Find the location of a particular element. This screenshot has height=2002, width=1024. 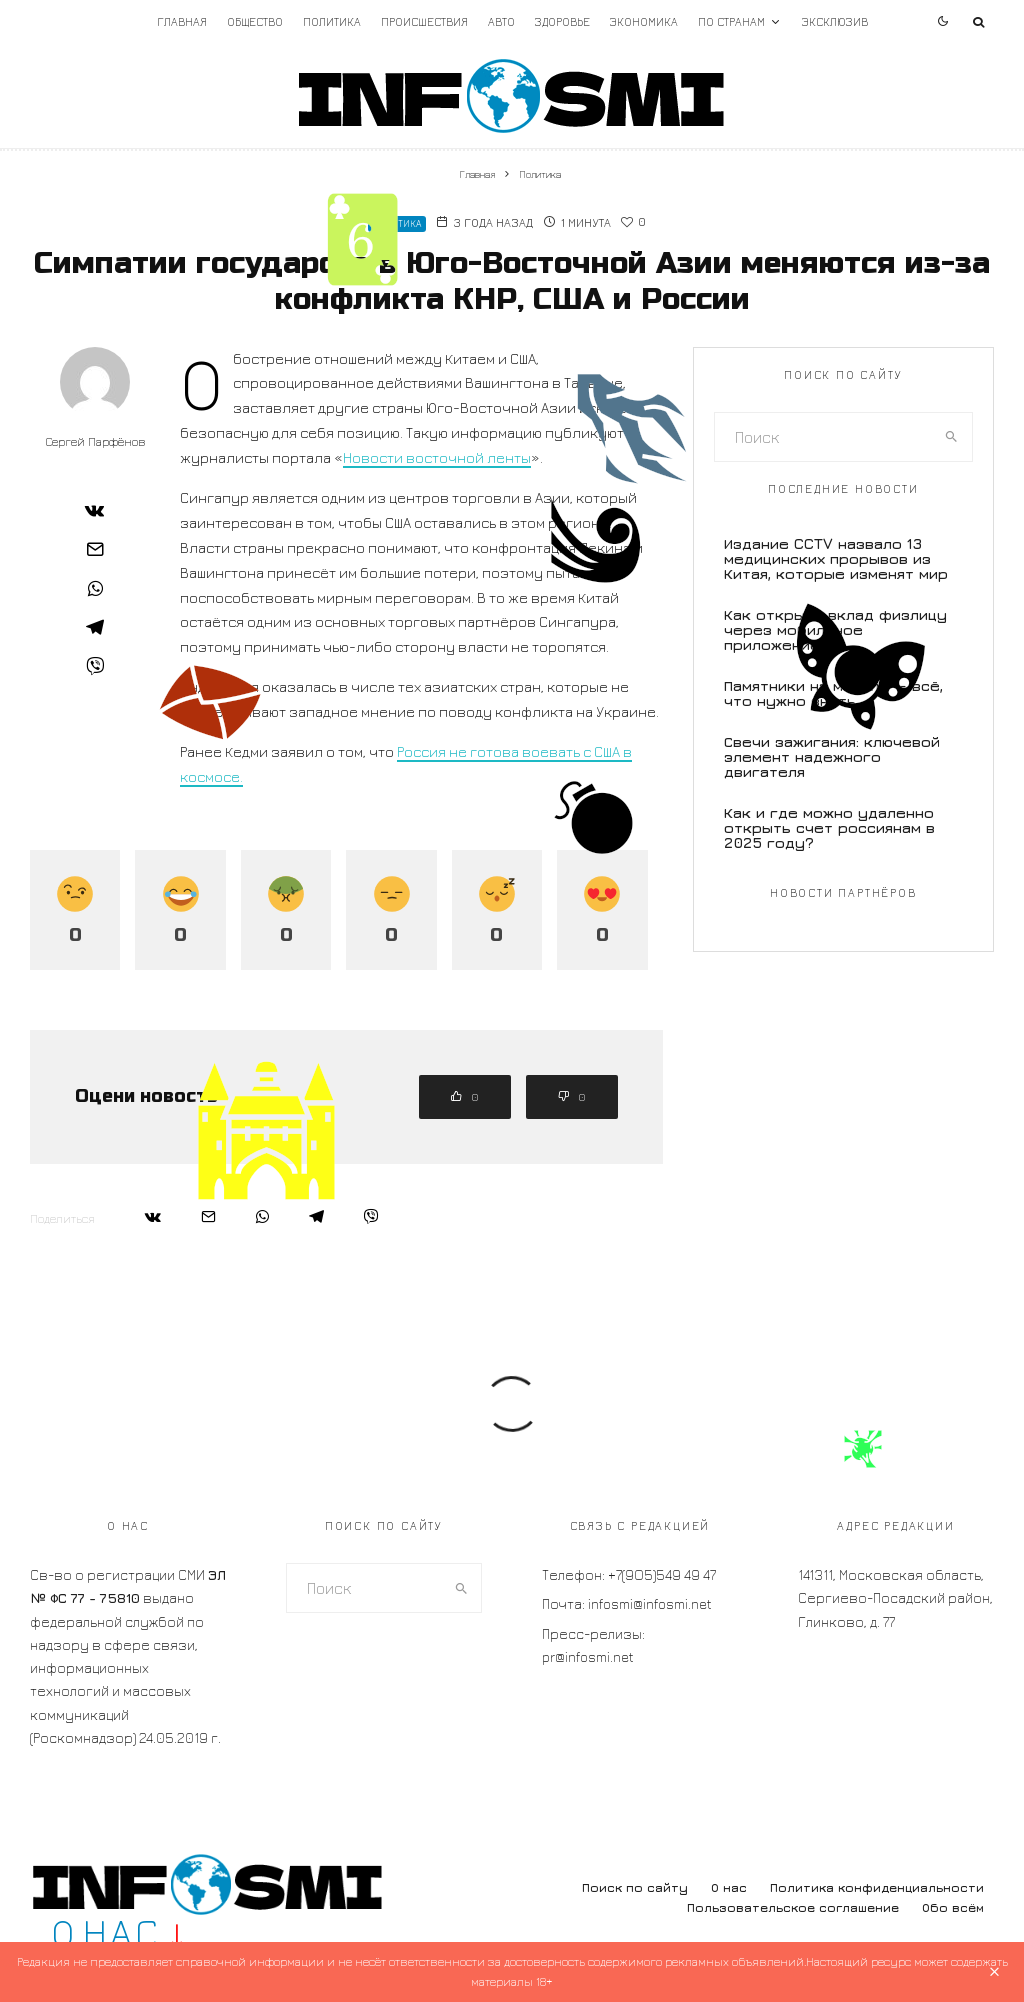

an inactive or disarmed bomb item is located at coordinates (594, 817).